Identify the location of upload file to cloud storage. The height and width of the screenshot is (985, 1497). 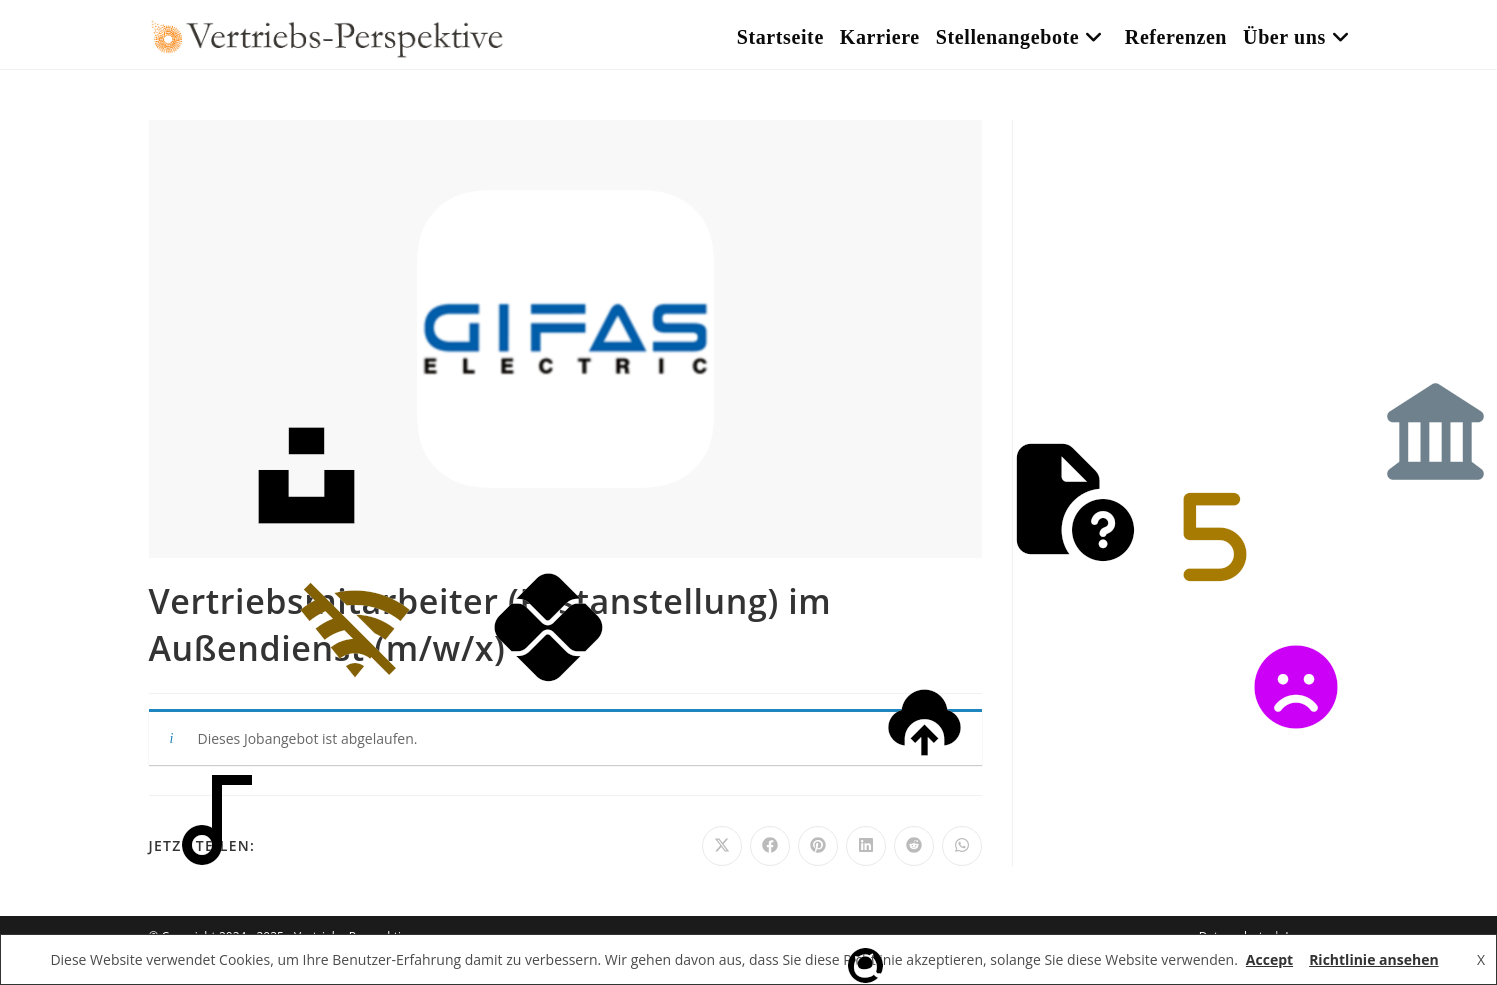
(924, 722).